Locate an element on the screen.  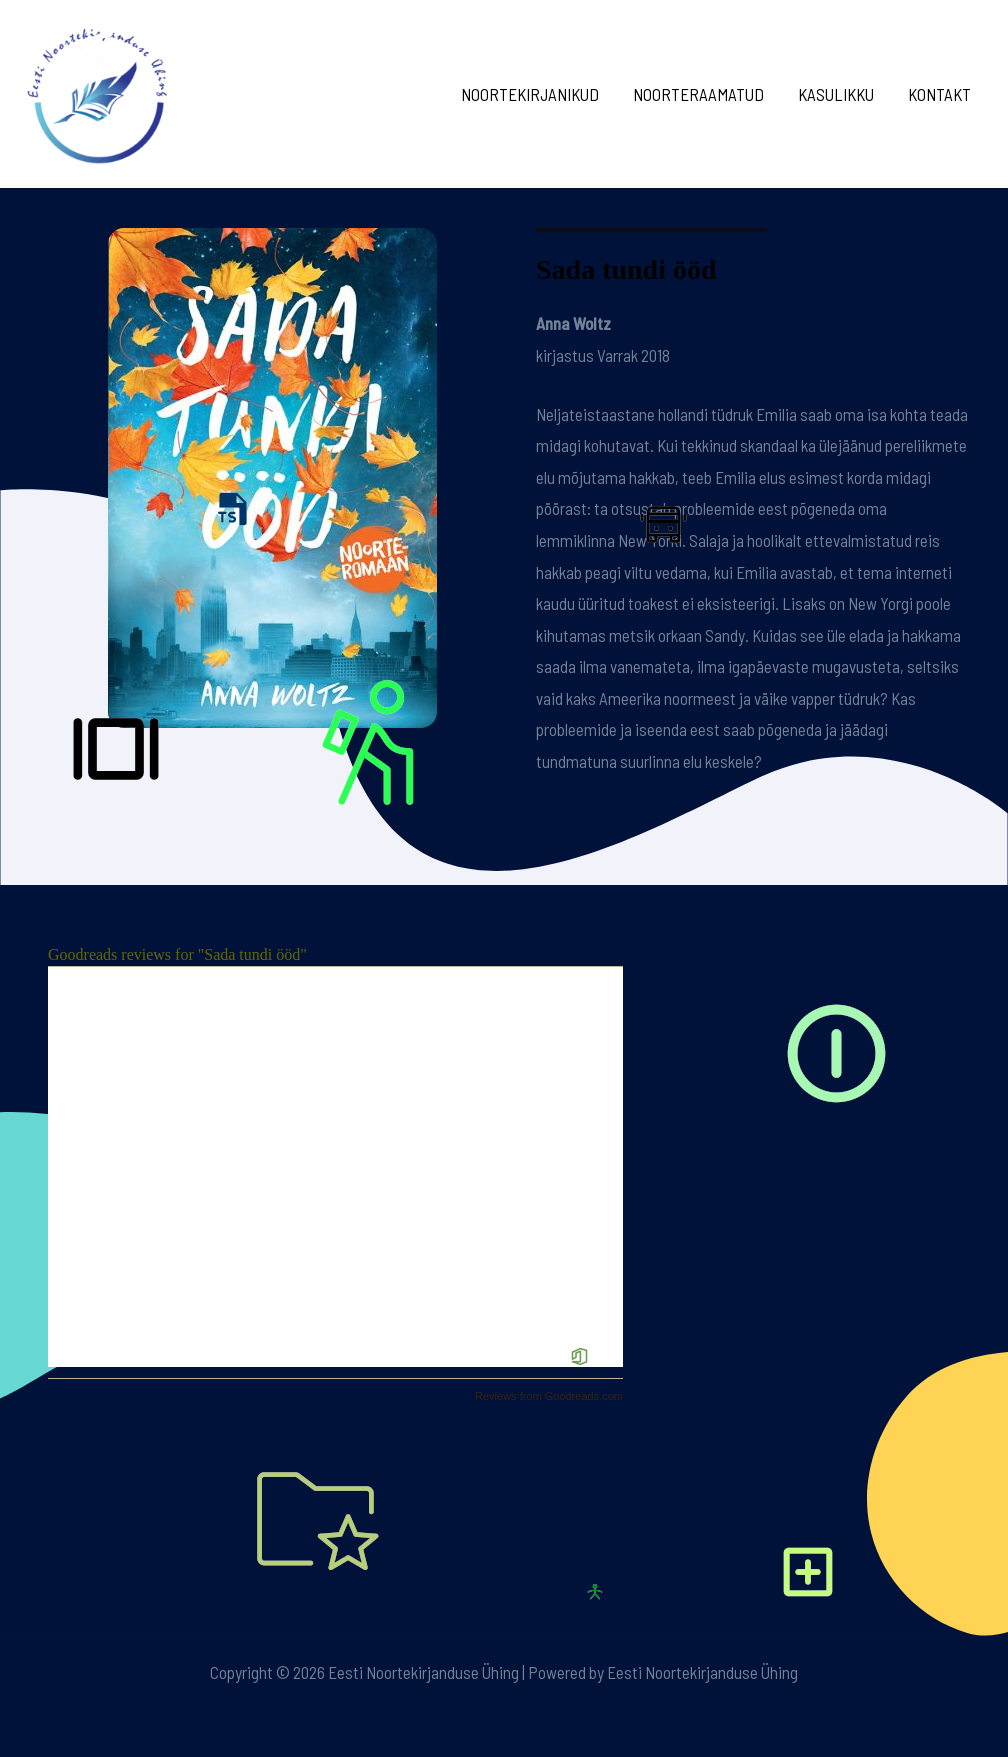
open Microsoft Office suite is located at coordinates (579, 1356).